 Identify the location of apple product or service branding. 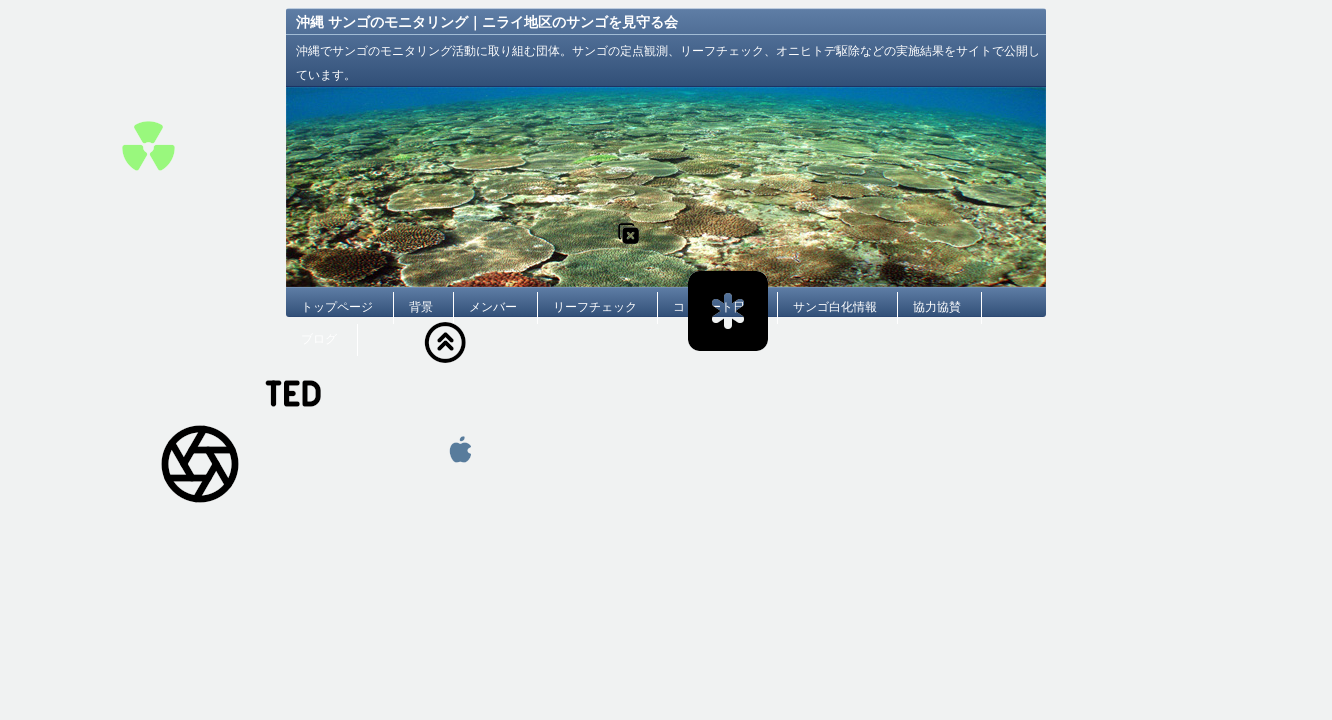
(461, 450).